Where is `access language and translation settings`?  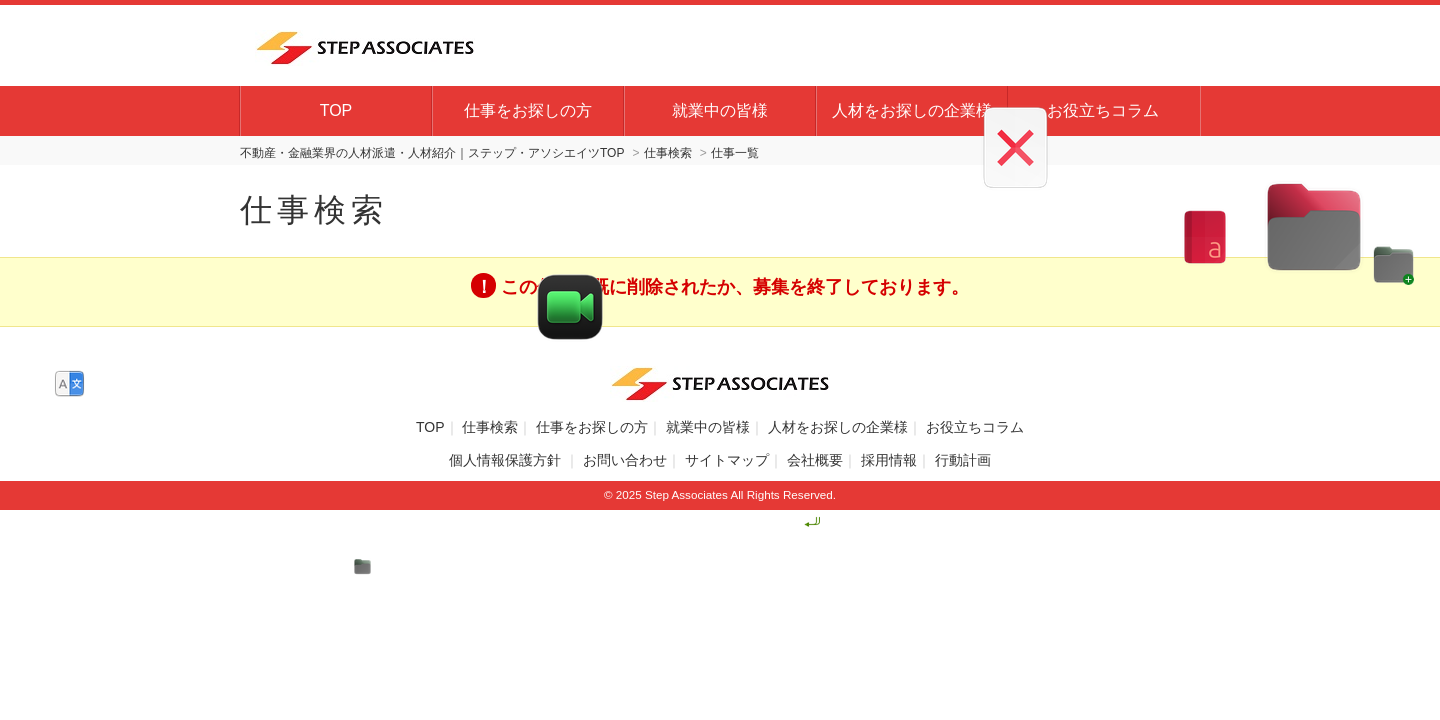 access language and translation settings is located at coordinates (69, 383).